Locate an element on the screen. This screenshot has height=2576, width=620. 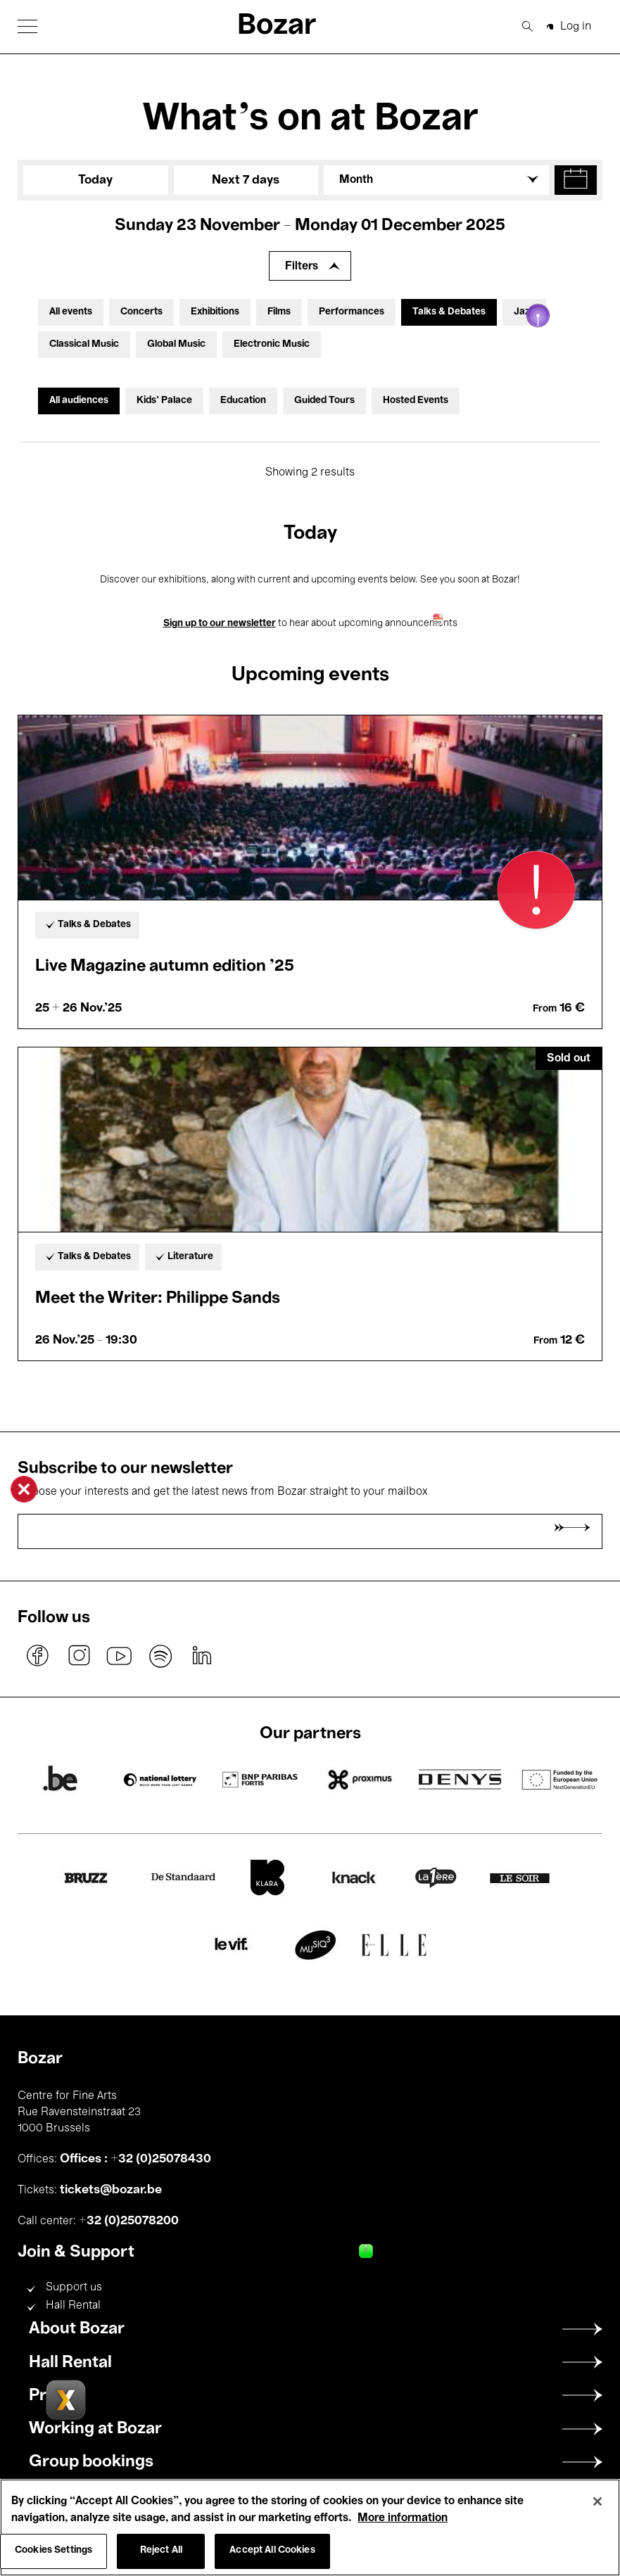
close the current window is located at coordinates (24, 1489).